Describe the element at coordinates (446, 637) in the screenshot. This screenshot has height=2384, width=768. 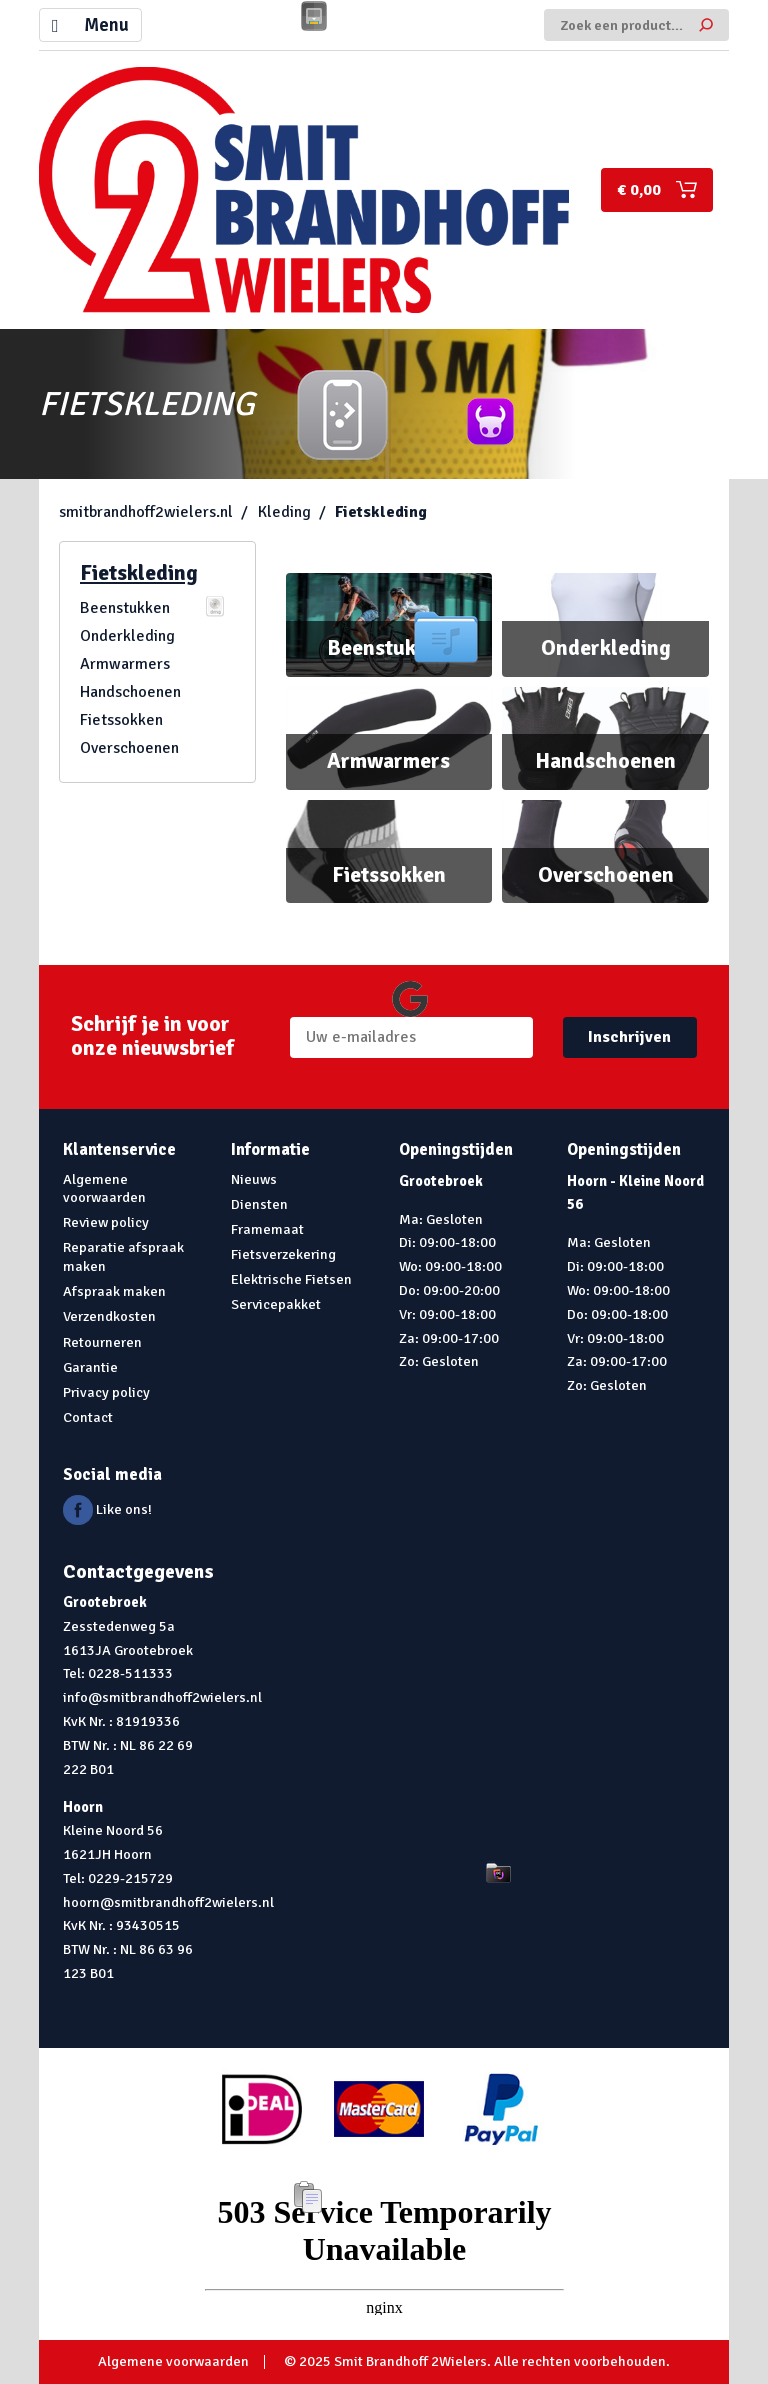
I see `open your audio files folder` at that location.